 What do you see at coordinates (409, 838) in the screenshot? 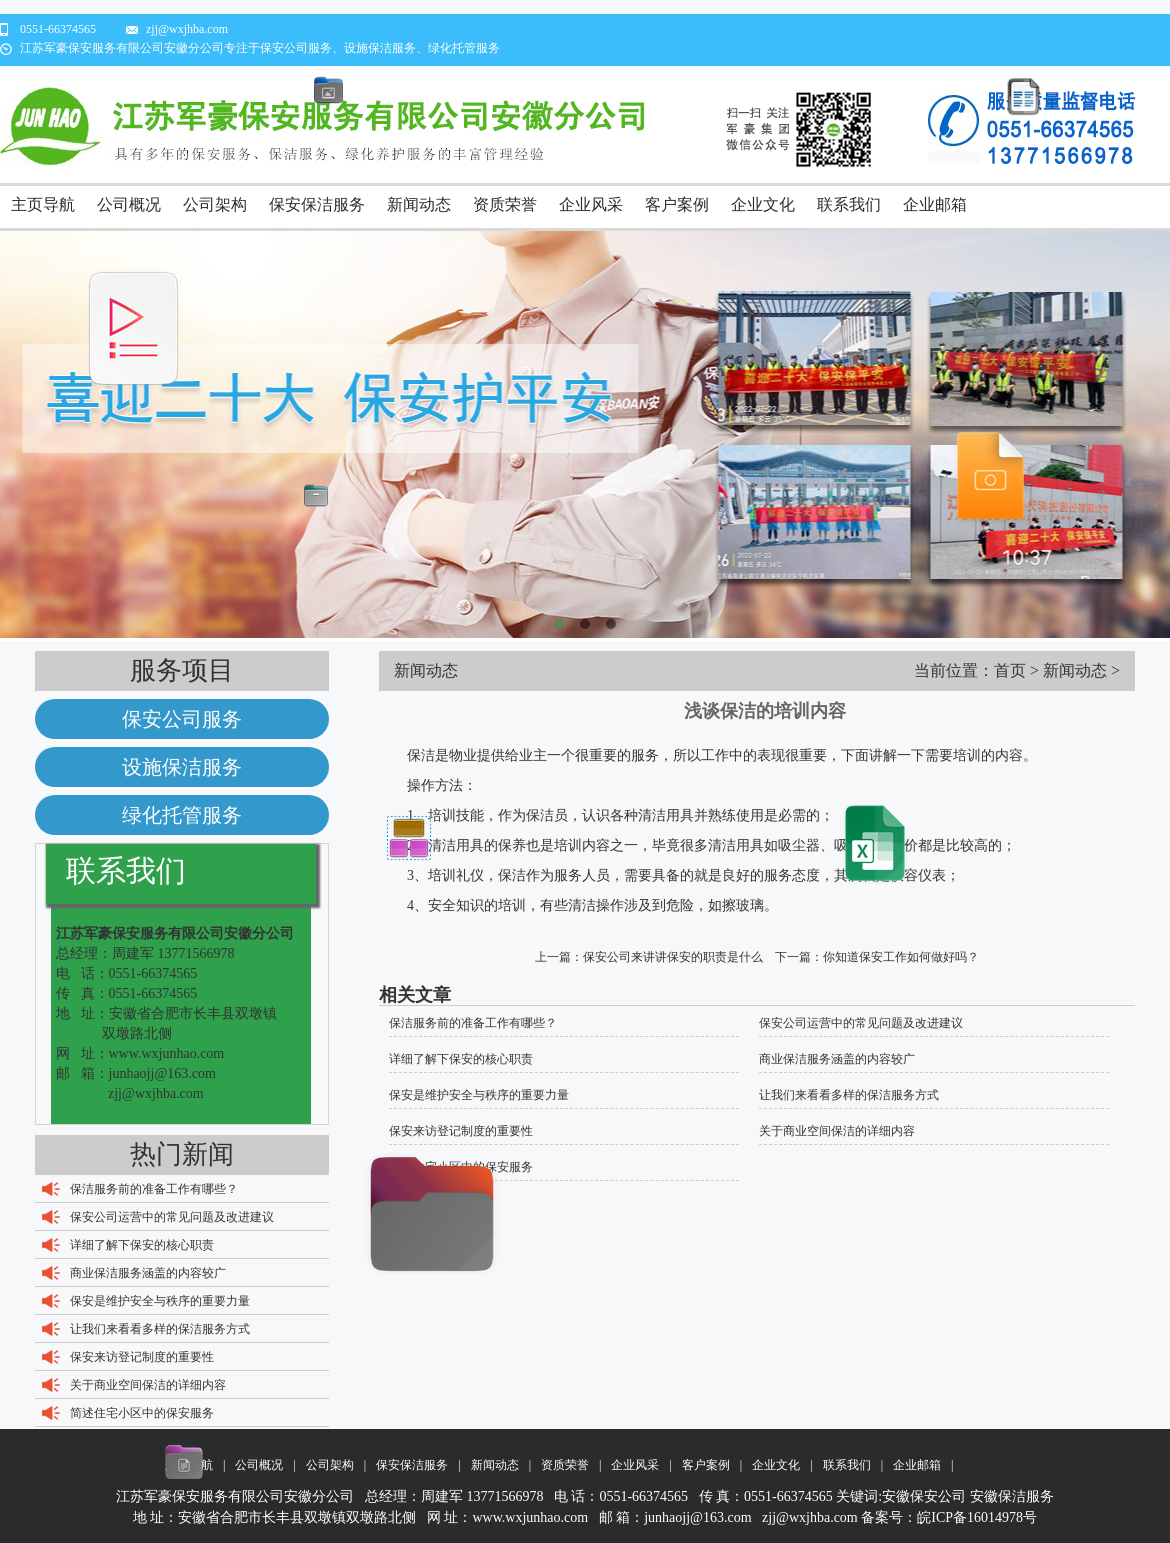
I see `select all items in the current view` at bounding box center [409, 838].